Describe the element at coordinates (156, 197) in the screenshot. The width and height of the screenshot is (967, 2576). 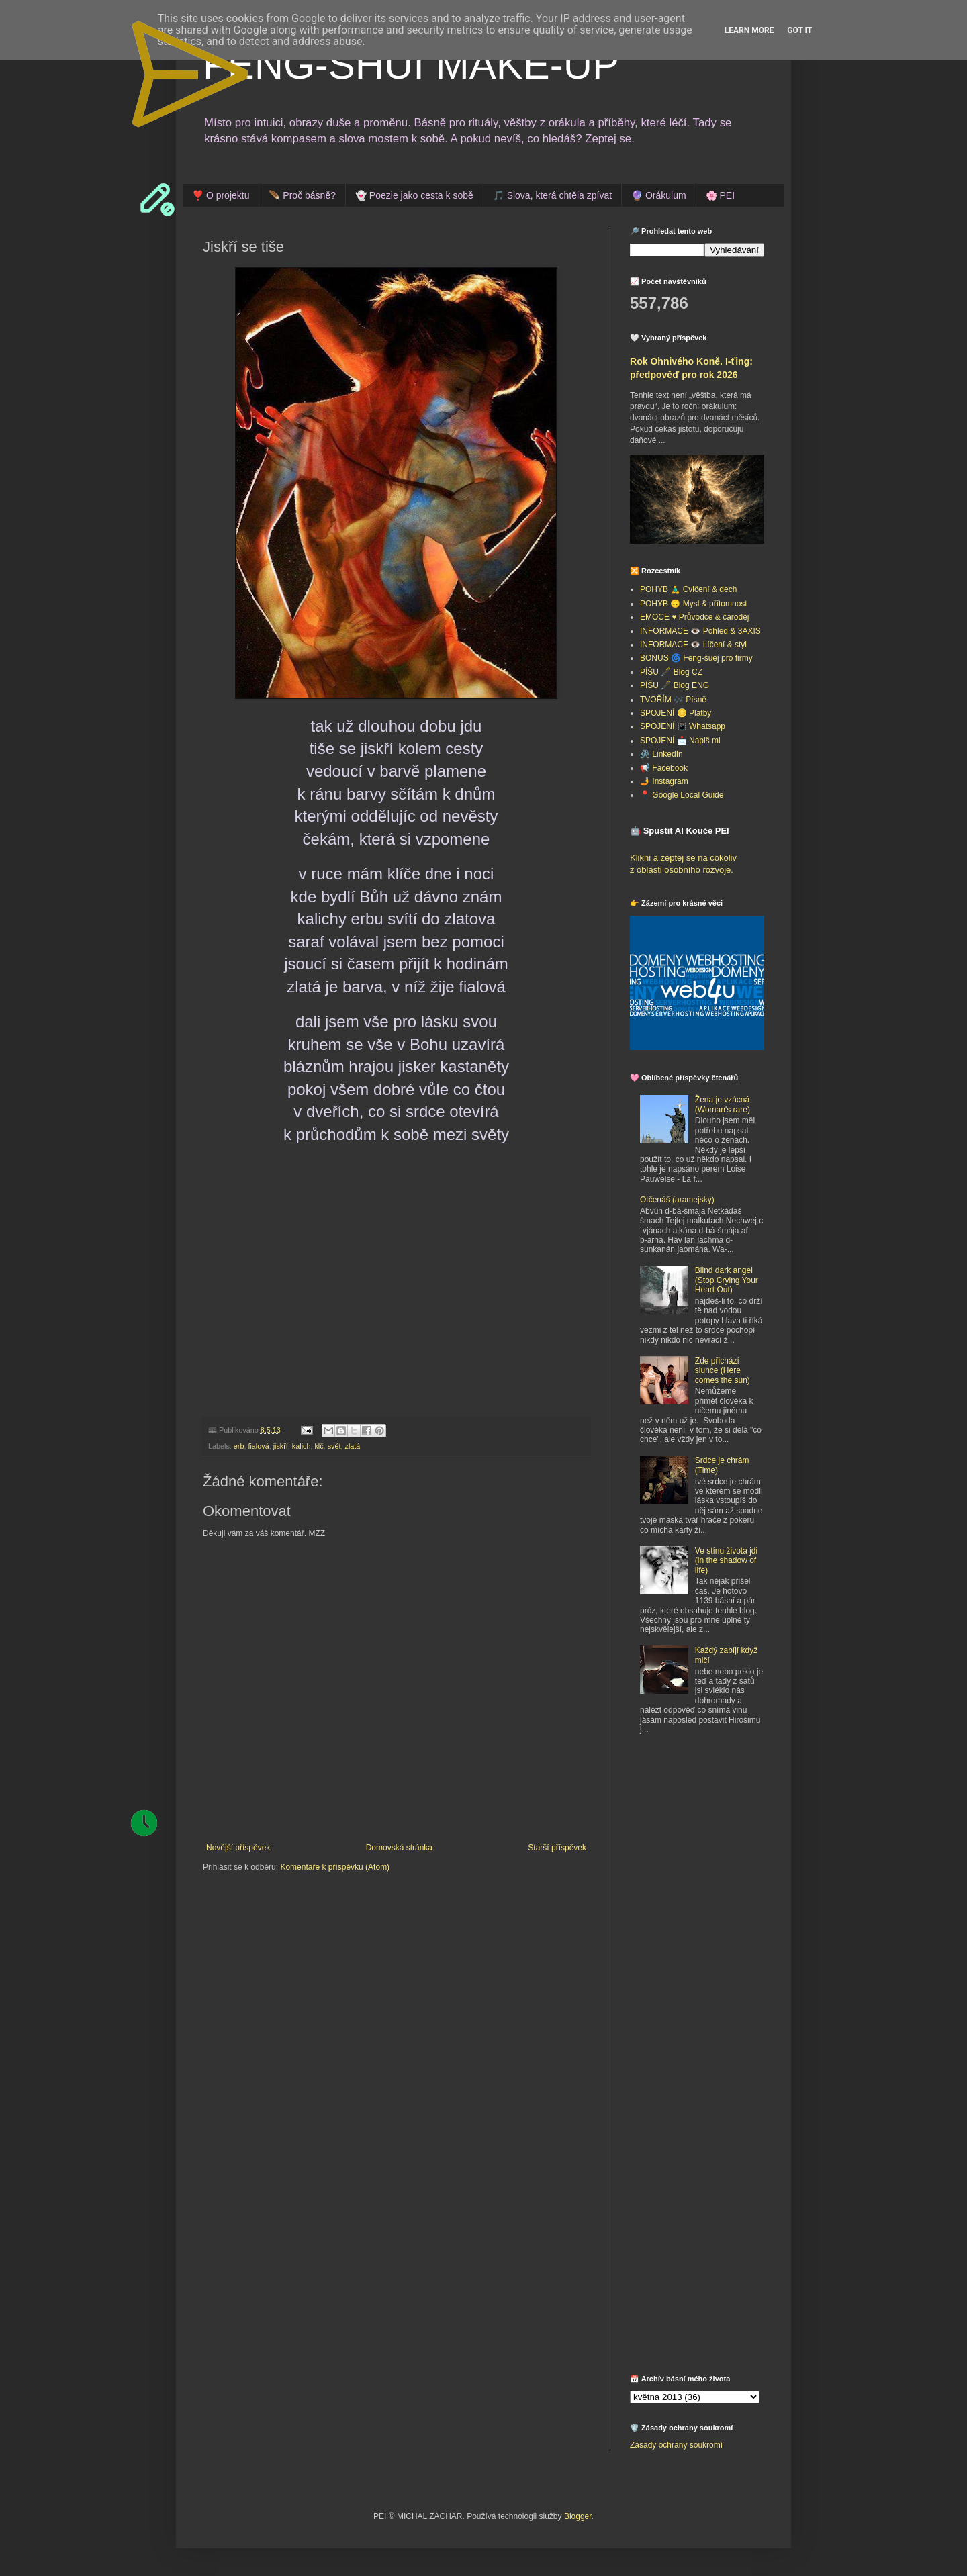
I see `cancel editing mode` at that location.